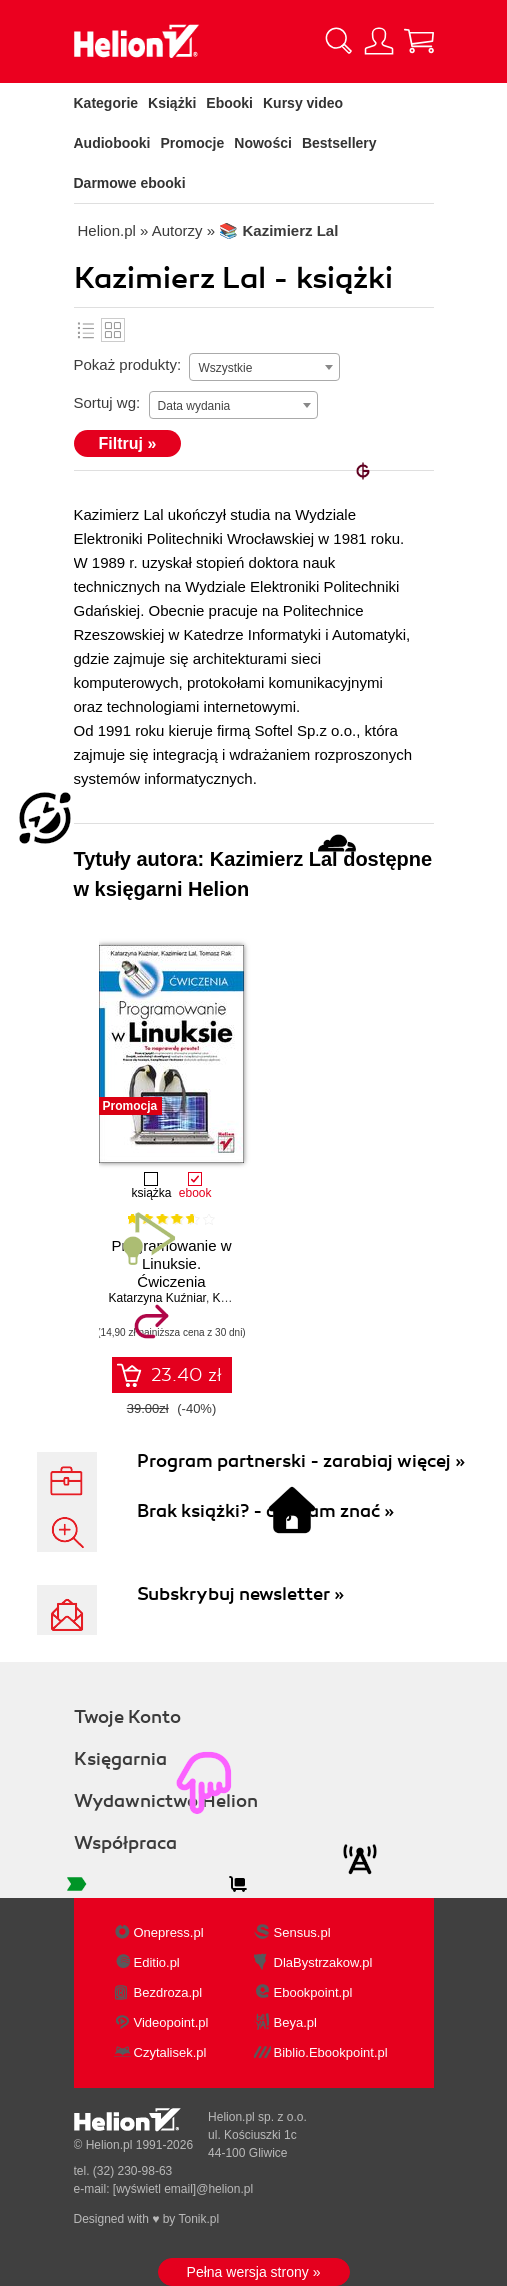 The height and width of the screenshot is (2286, 507). What do you see at coordinates (292, 1510) in the screenshot?
I see `navigate to home screen` at bounding box center [292, 1510].